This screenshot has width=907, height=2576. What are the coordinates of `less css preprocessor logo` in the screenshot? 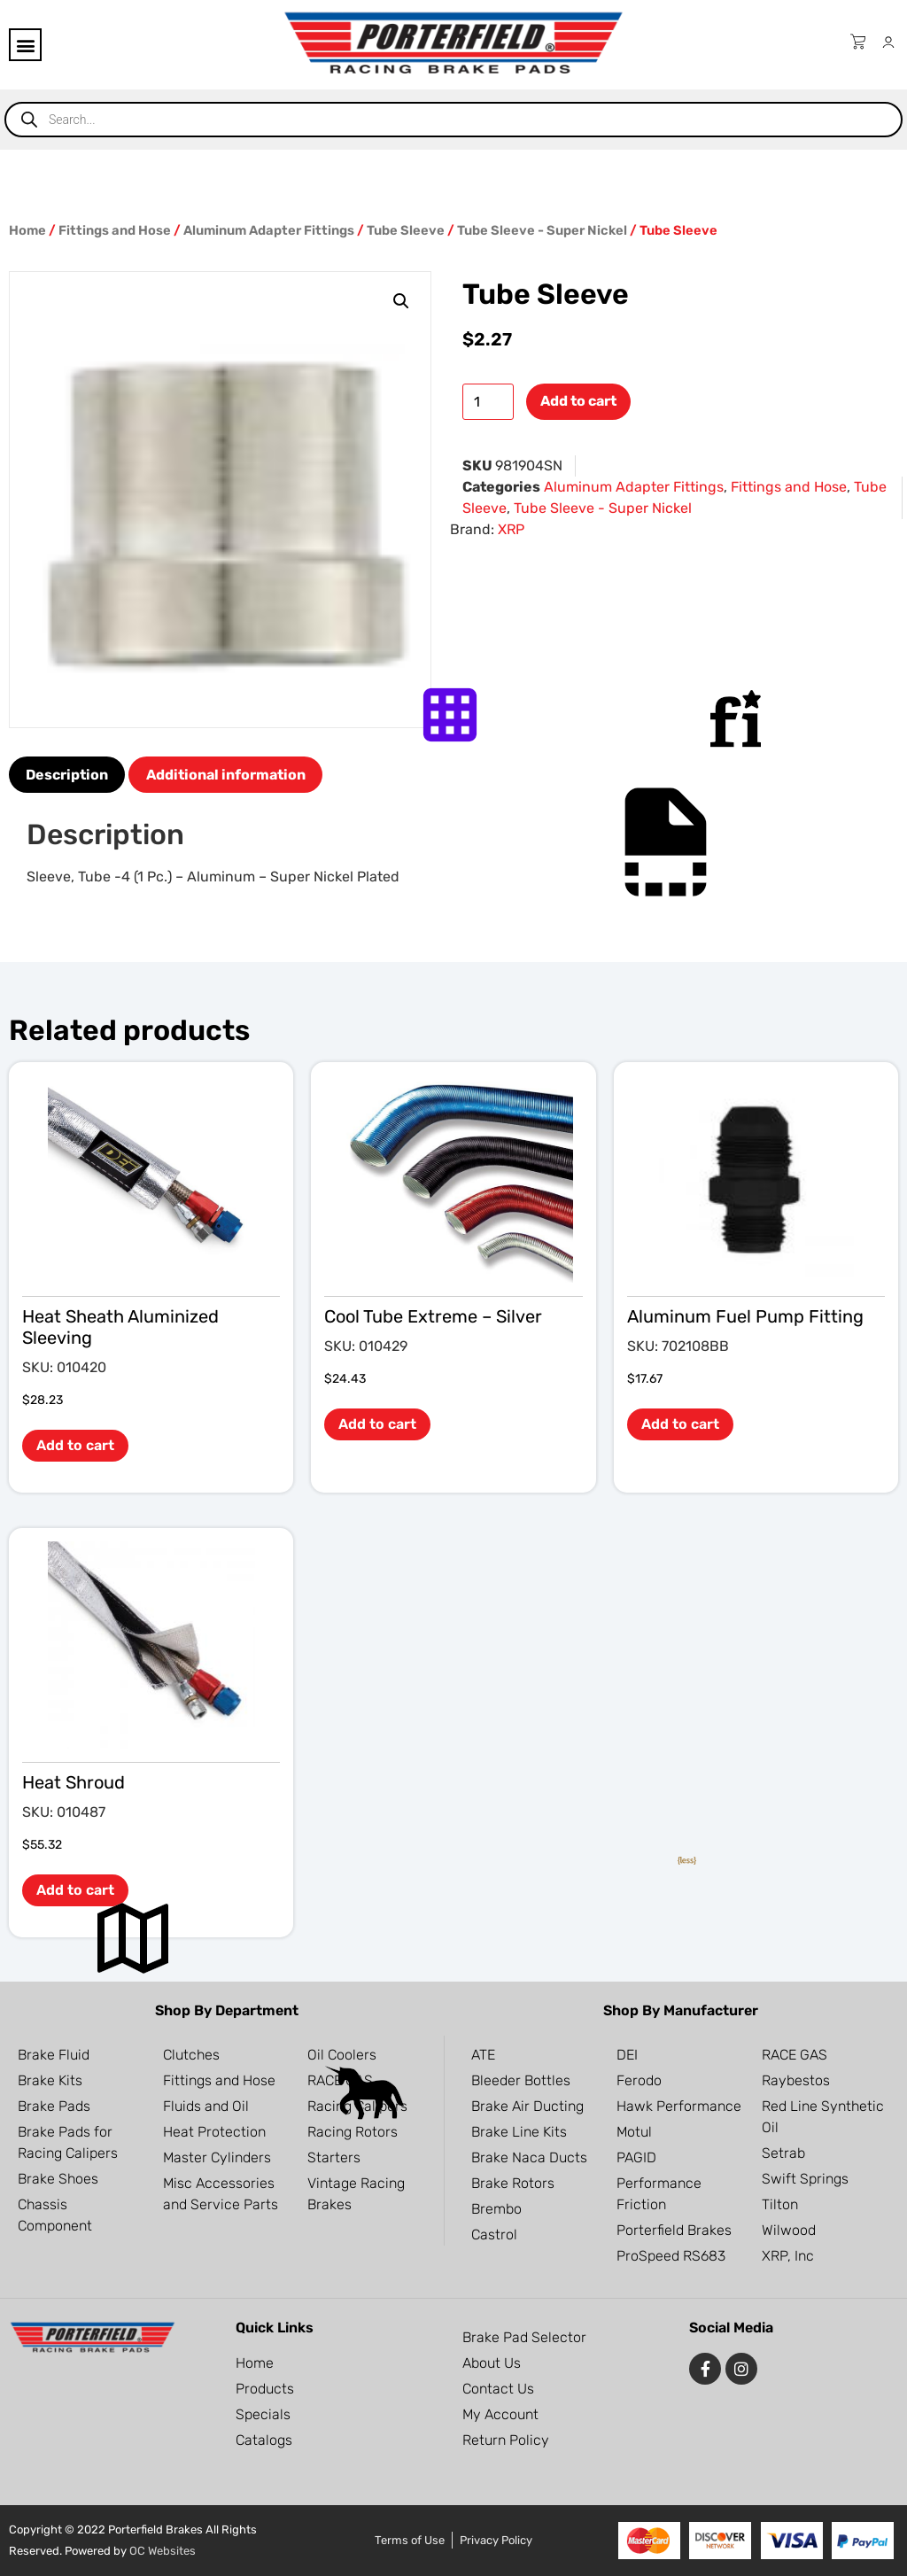 It's located at (686, 1860).